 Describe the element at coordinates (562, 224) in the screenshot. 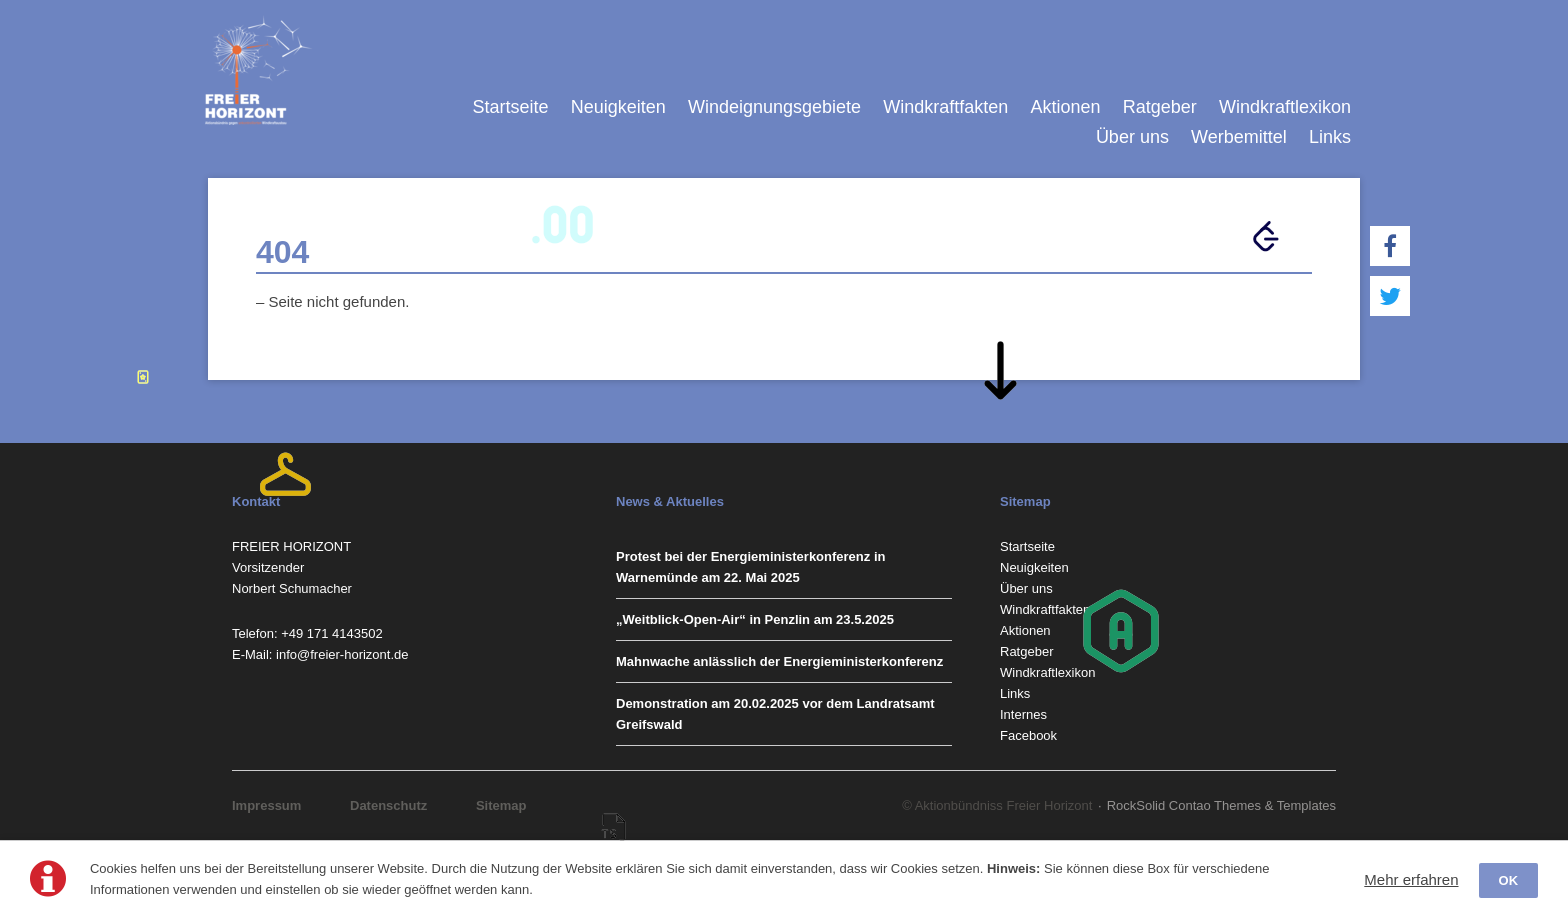

I see `toggle decimal number formatting` at that location.